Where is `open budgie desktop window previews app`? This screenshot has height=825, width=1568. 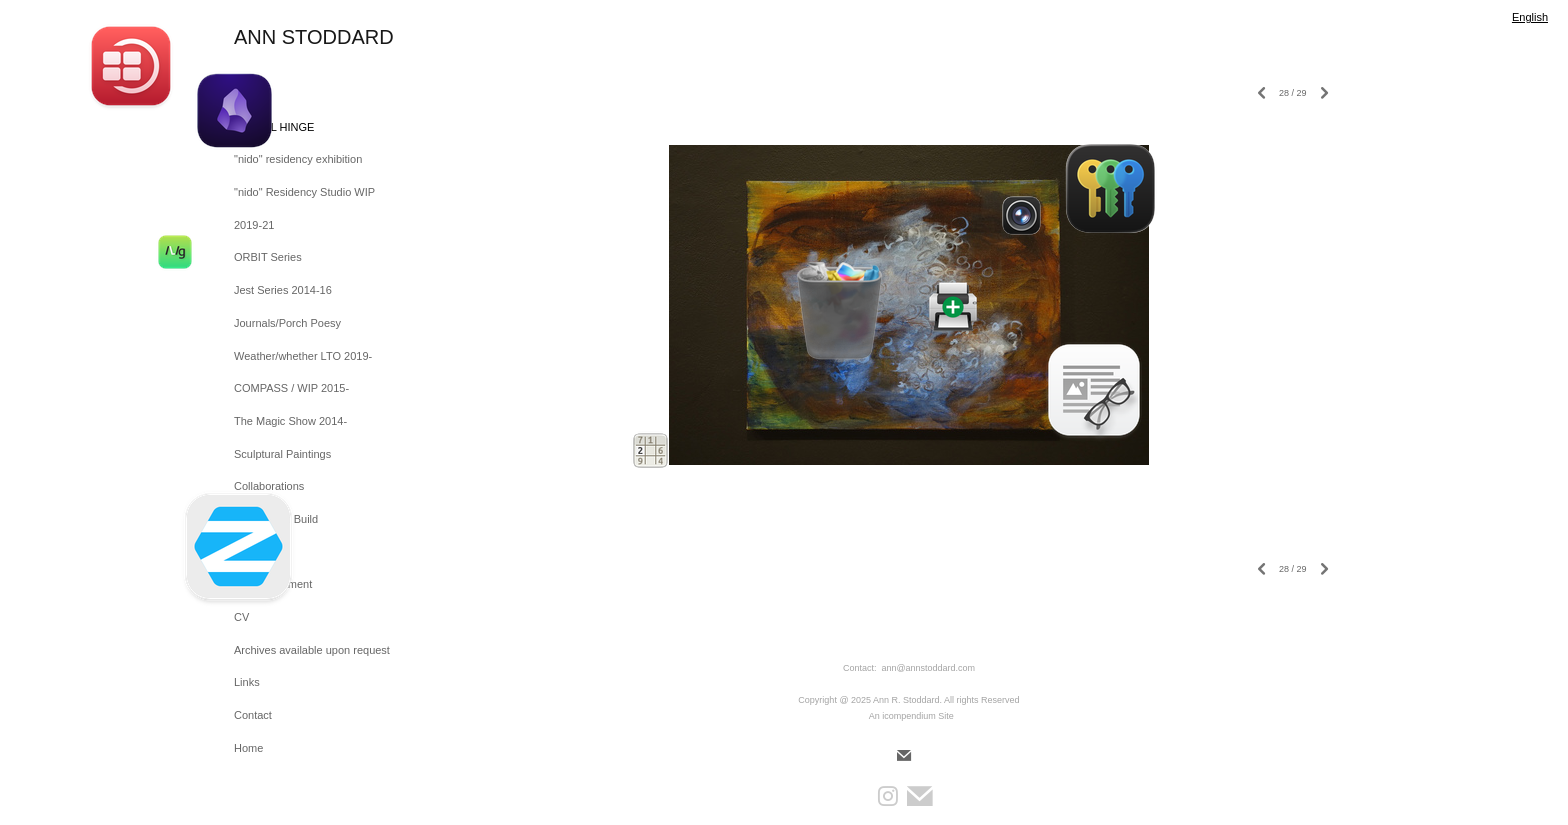
open budgie desktop window previews app is located at coordinates (131, 66).